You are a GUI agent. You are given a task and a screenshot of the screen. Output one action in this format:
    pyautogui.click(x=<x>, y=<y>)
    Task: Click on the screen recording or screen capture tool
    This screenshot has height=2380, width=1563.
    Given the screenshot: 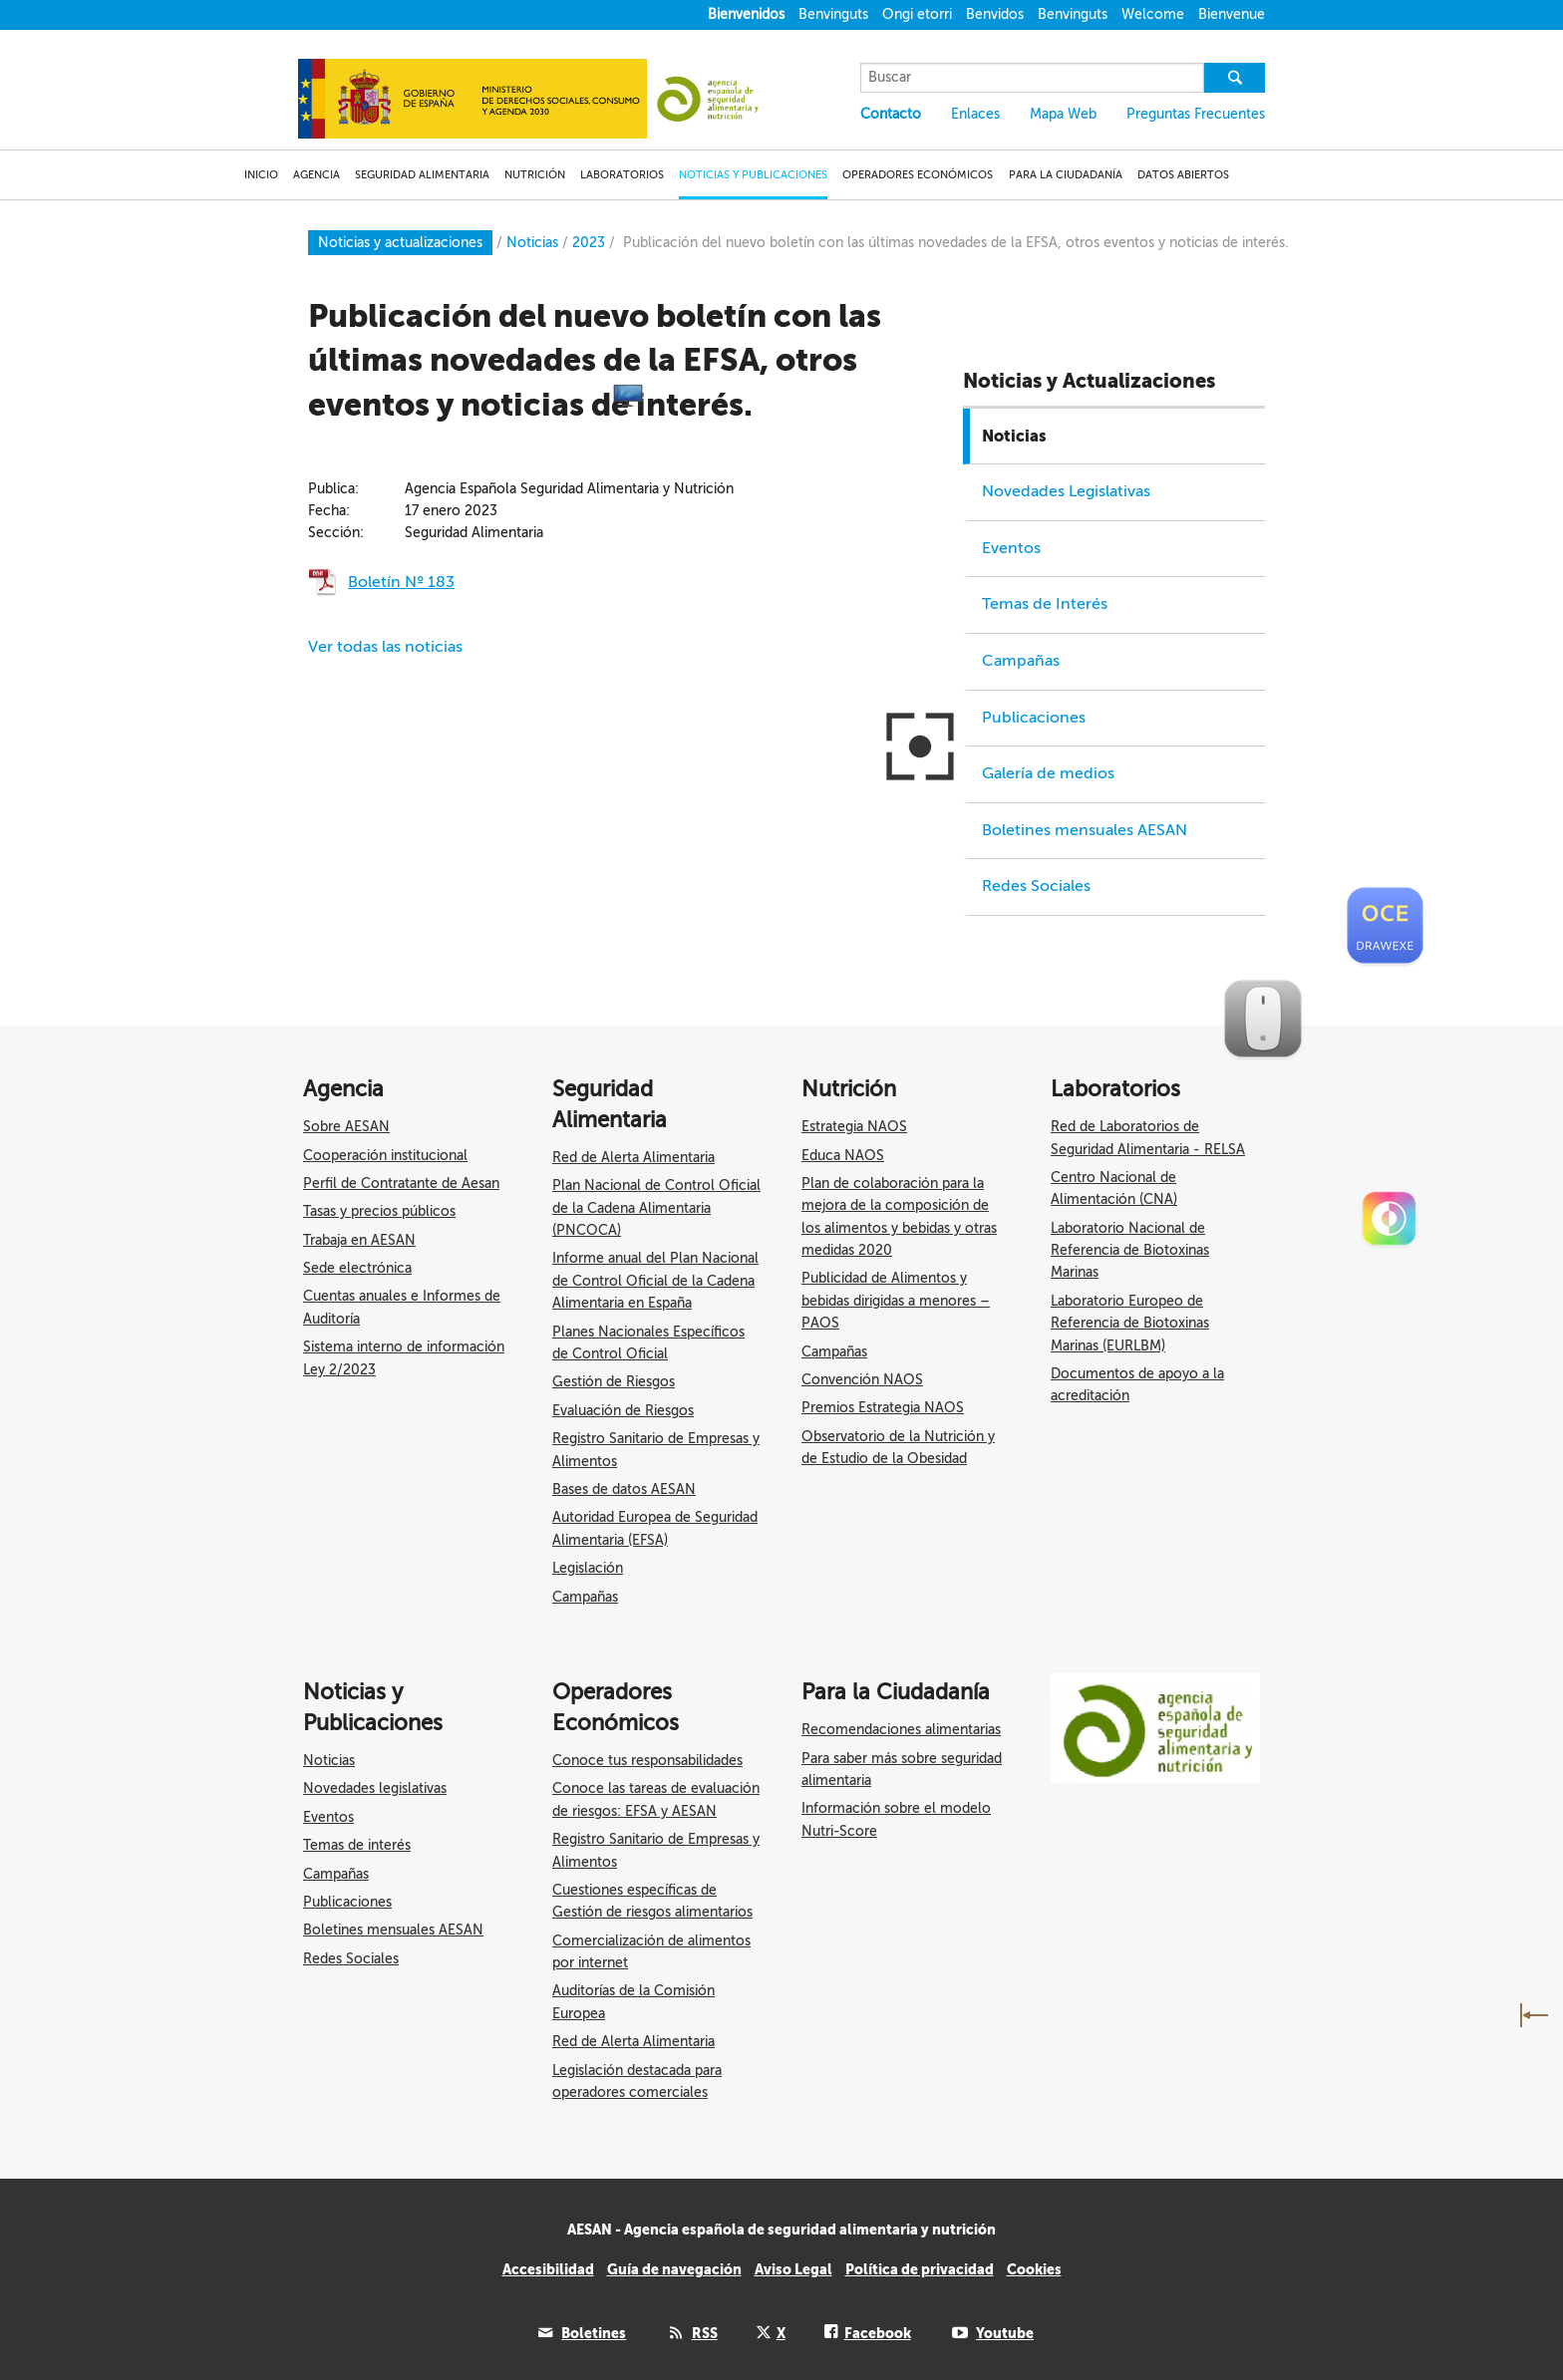 What is the action you would take?
    pyautogui.click(x=920, y=746)
    